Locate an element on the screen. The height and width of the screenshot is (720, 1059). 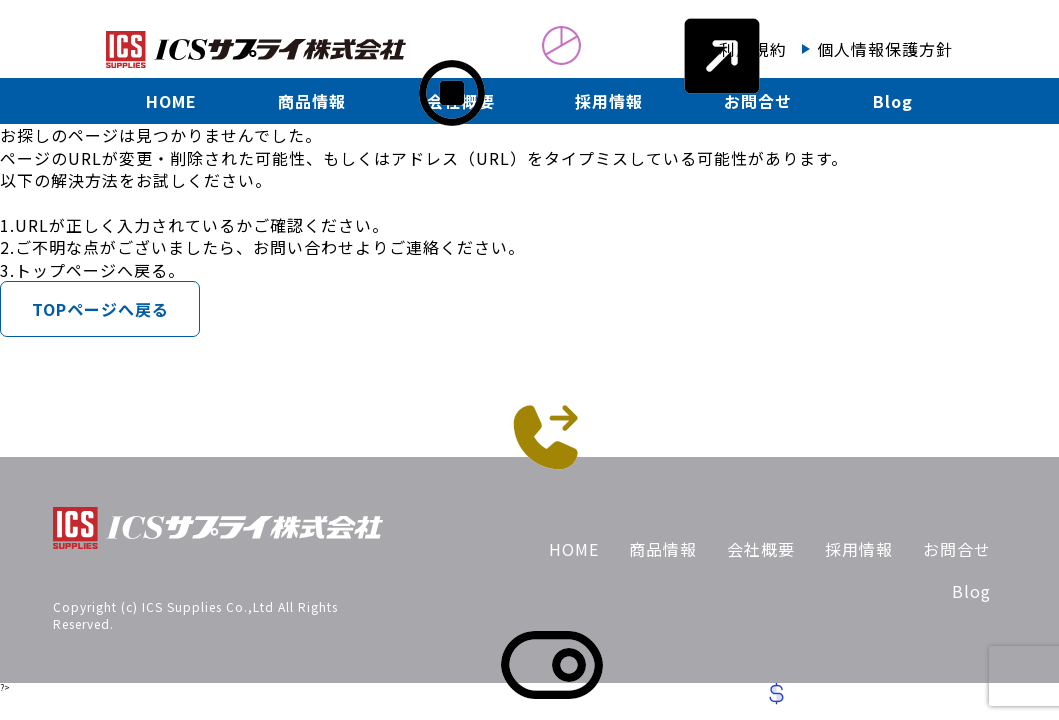
view analytics or statistics breakdown is located at coordinates (561, 45).